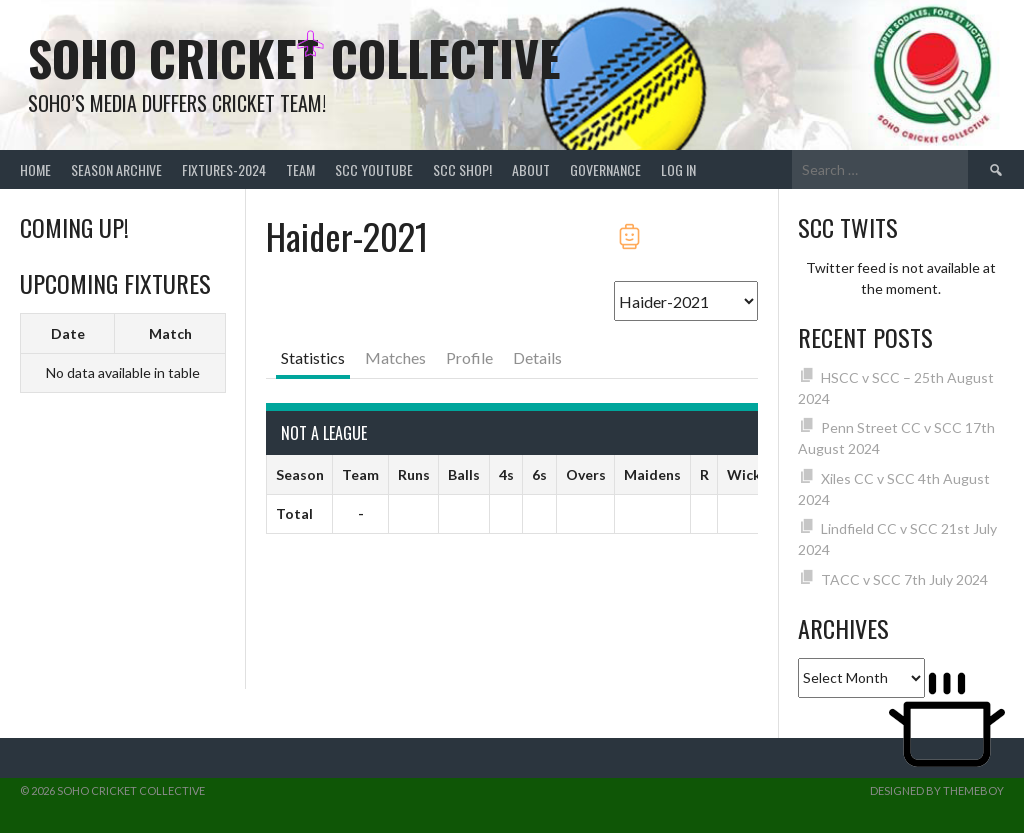 This screenshot has width=1024, height=833. I want to click on enable airplane mode, so click(310, 43).